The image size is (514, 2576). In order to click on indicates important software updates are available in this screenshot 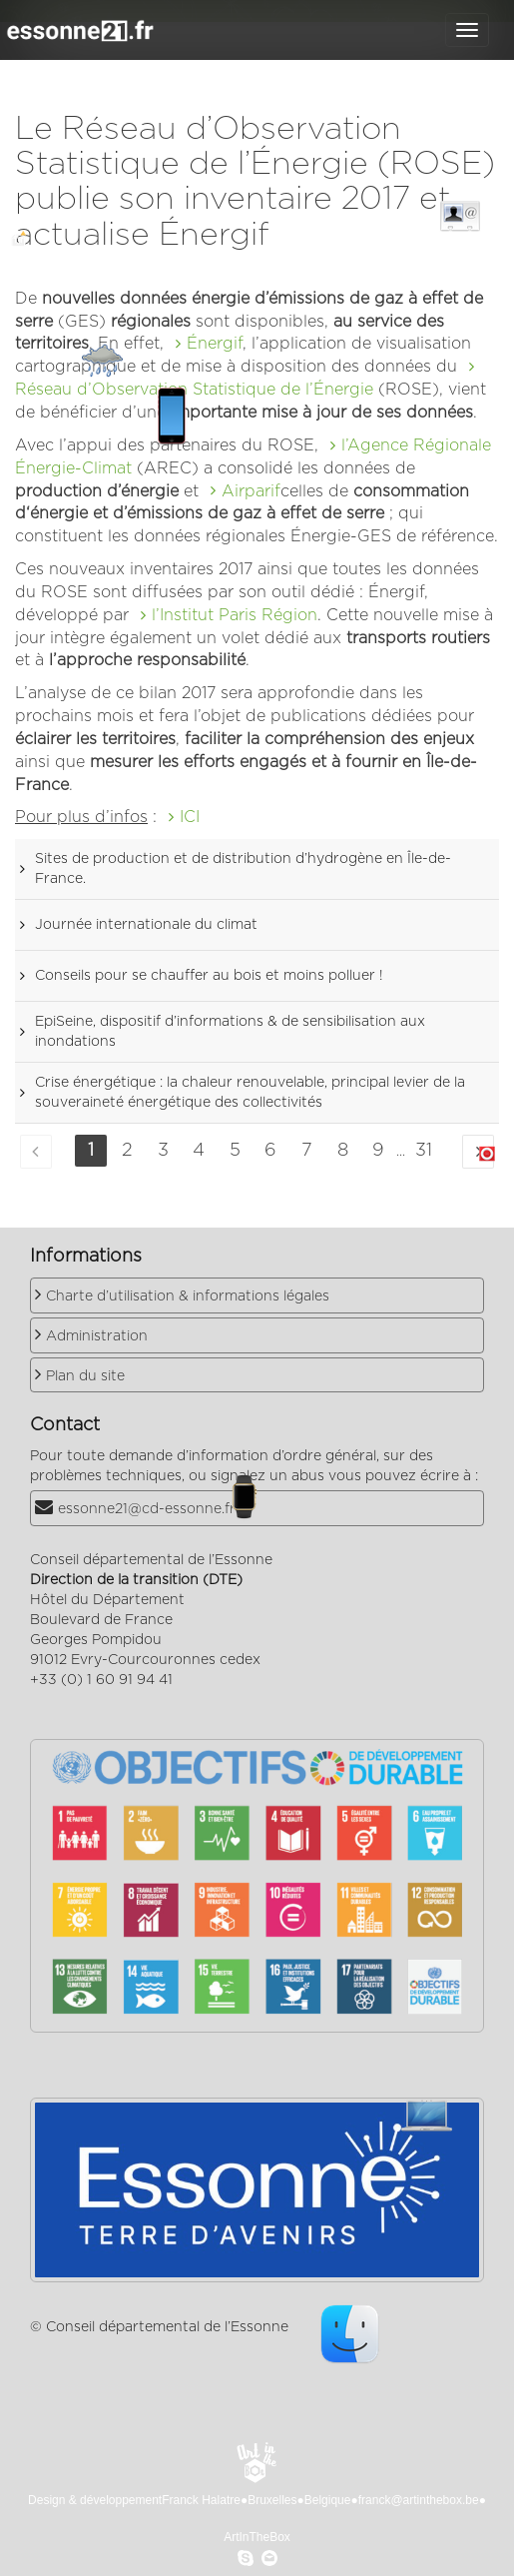, I will do `click(18, 238)`.